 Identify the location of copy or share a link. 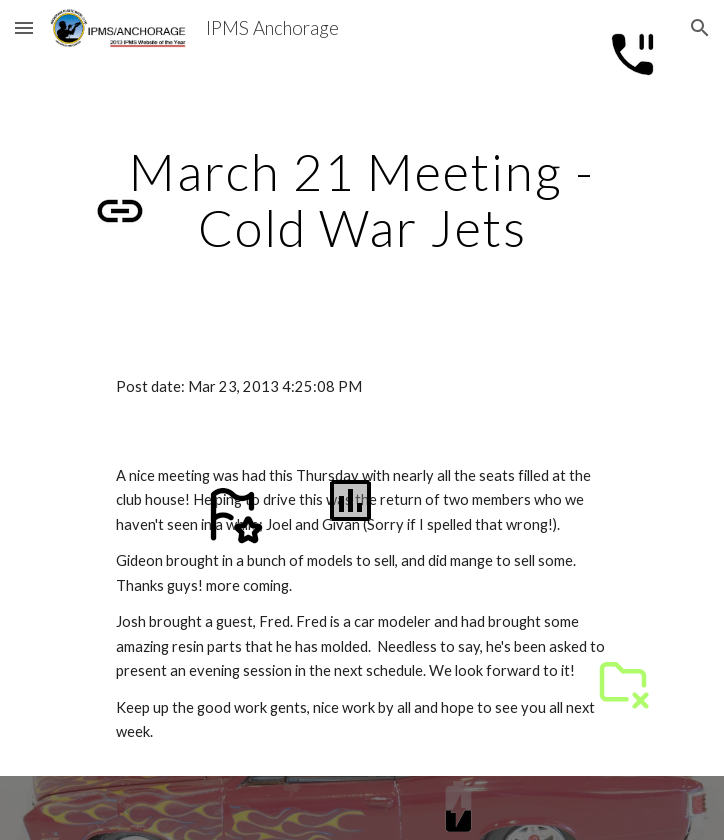
(120, 211).